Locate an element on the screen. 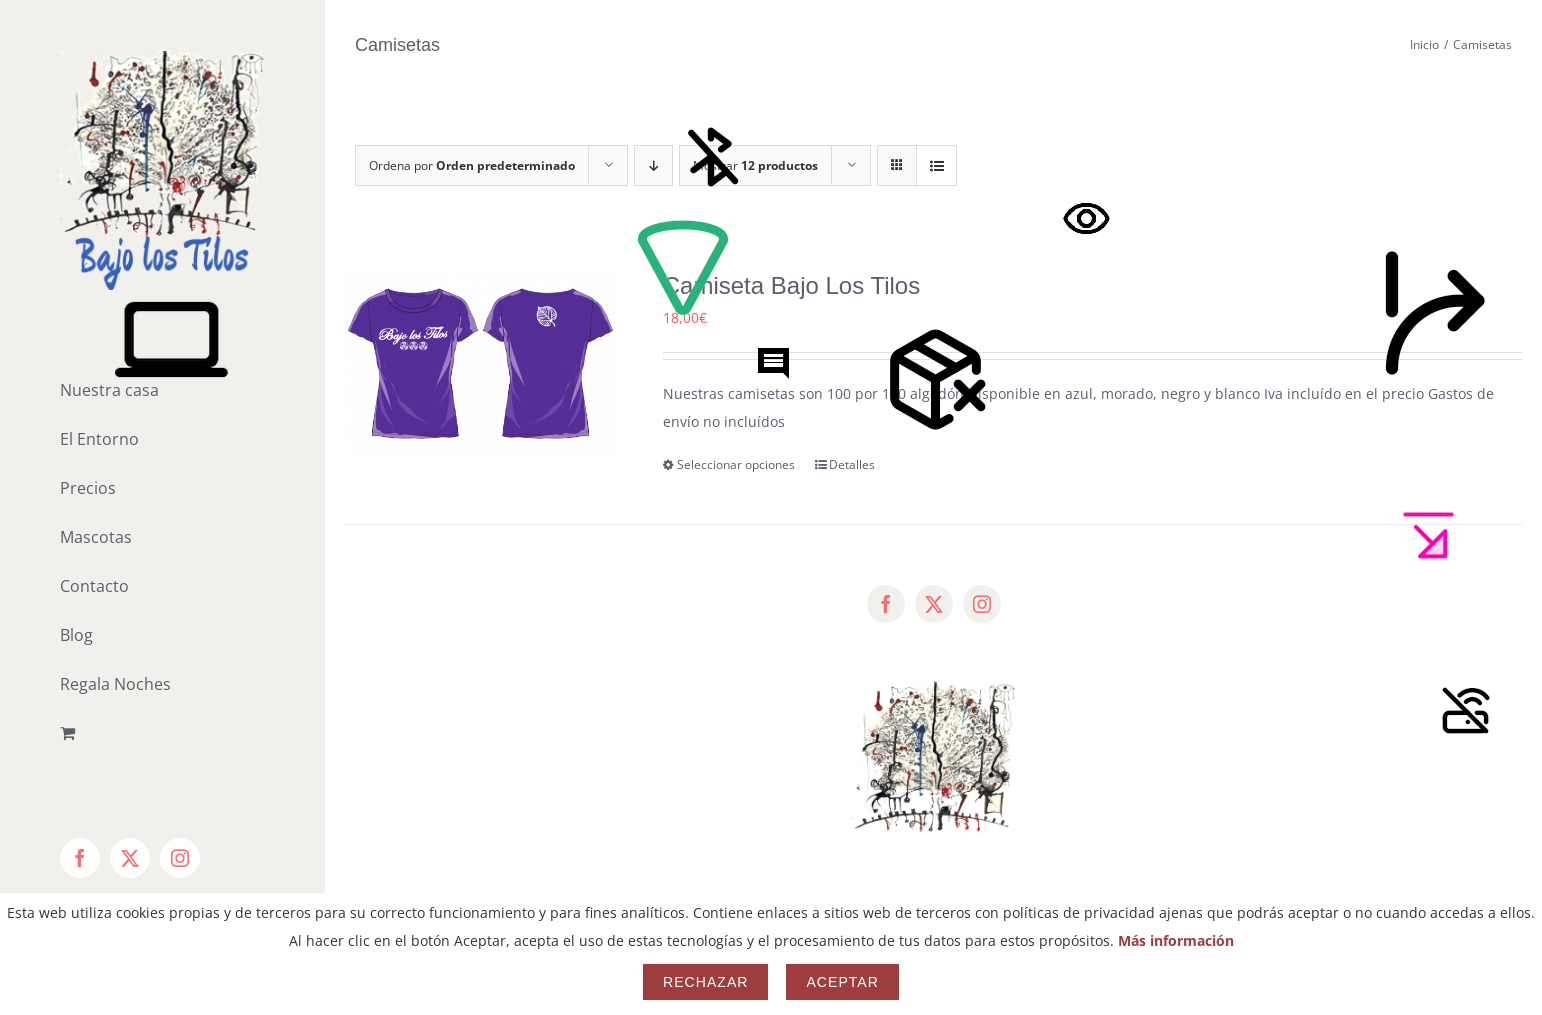 The height and width of the screenshot is (1015, 1542). indicates a cone or triangular marker is located at coordinates (683, 270).